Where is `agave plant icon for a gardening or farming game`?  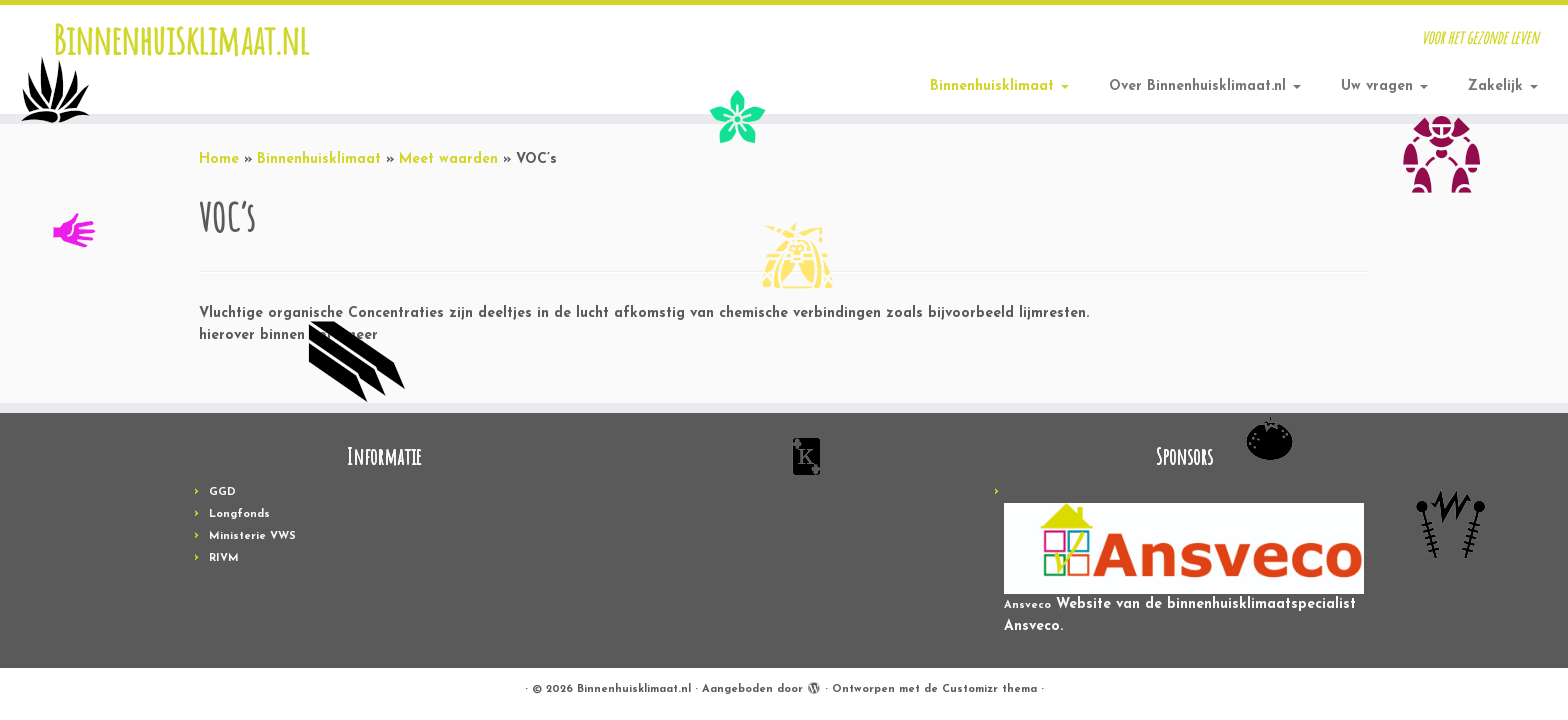
agave plant icon for a gardening or farming game is located at coordinates (55, 89).